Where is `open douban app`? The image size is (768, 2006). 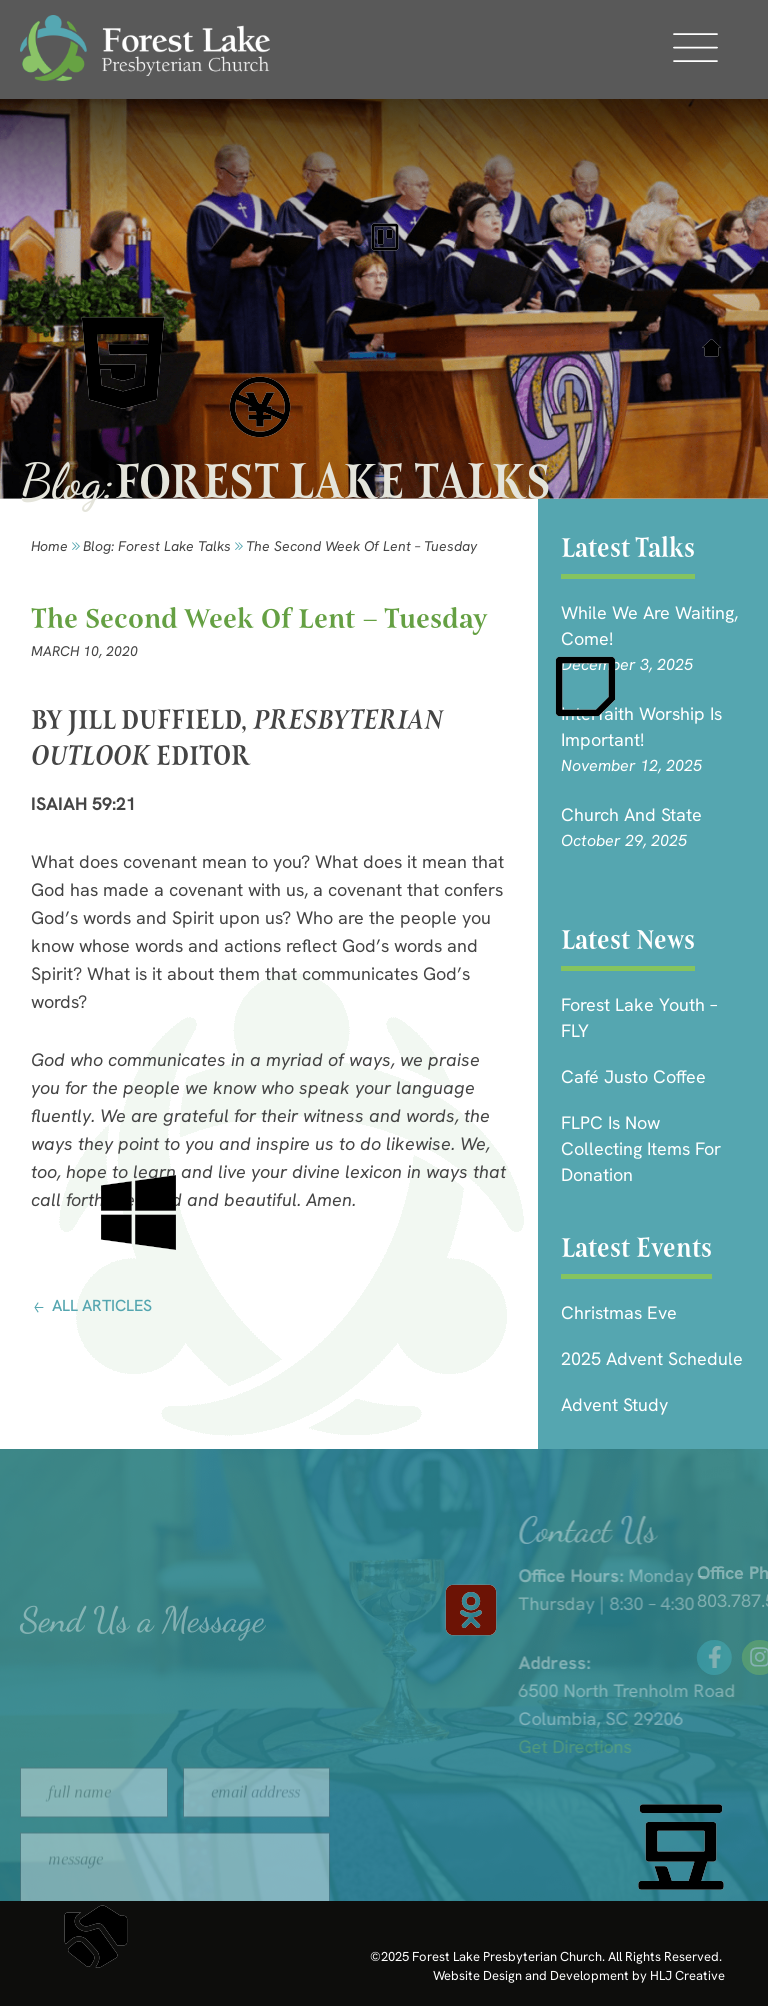
open douban app is located at coordinates (681, 1847).